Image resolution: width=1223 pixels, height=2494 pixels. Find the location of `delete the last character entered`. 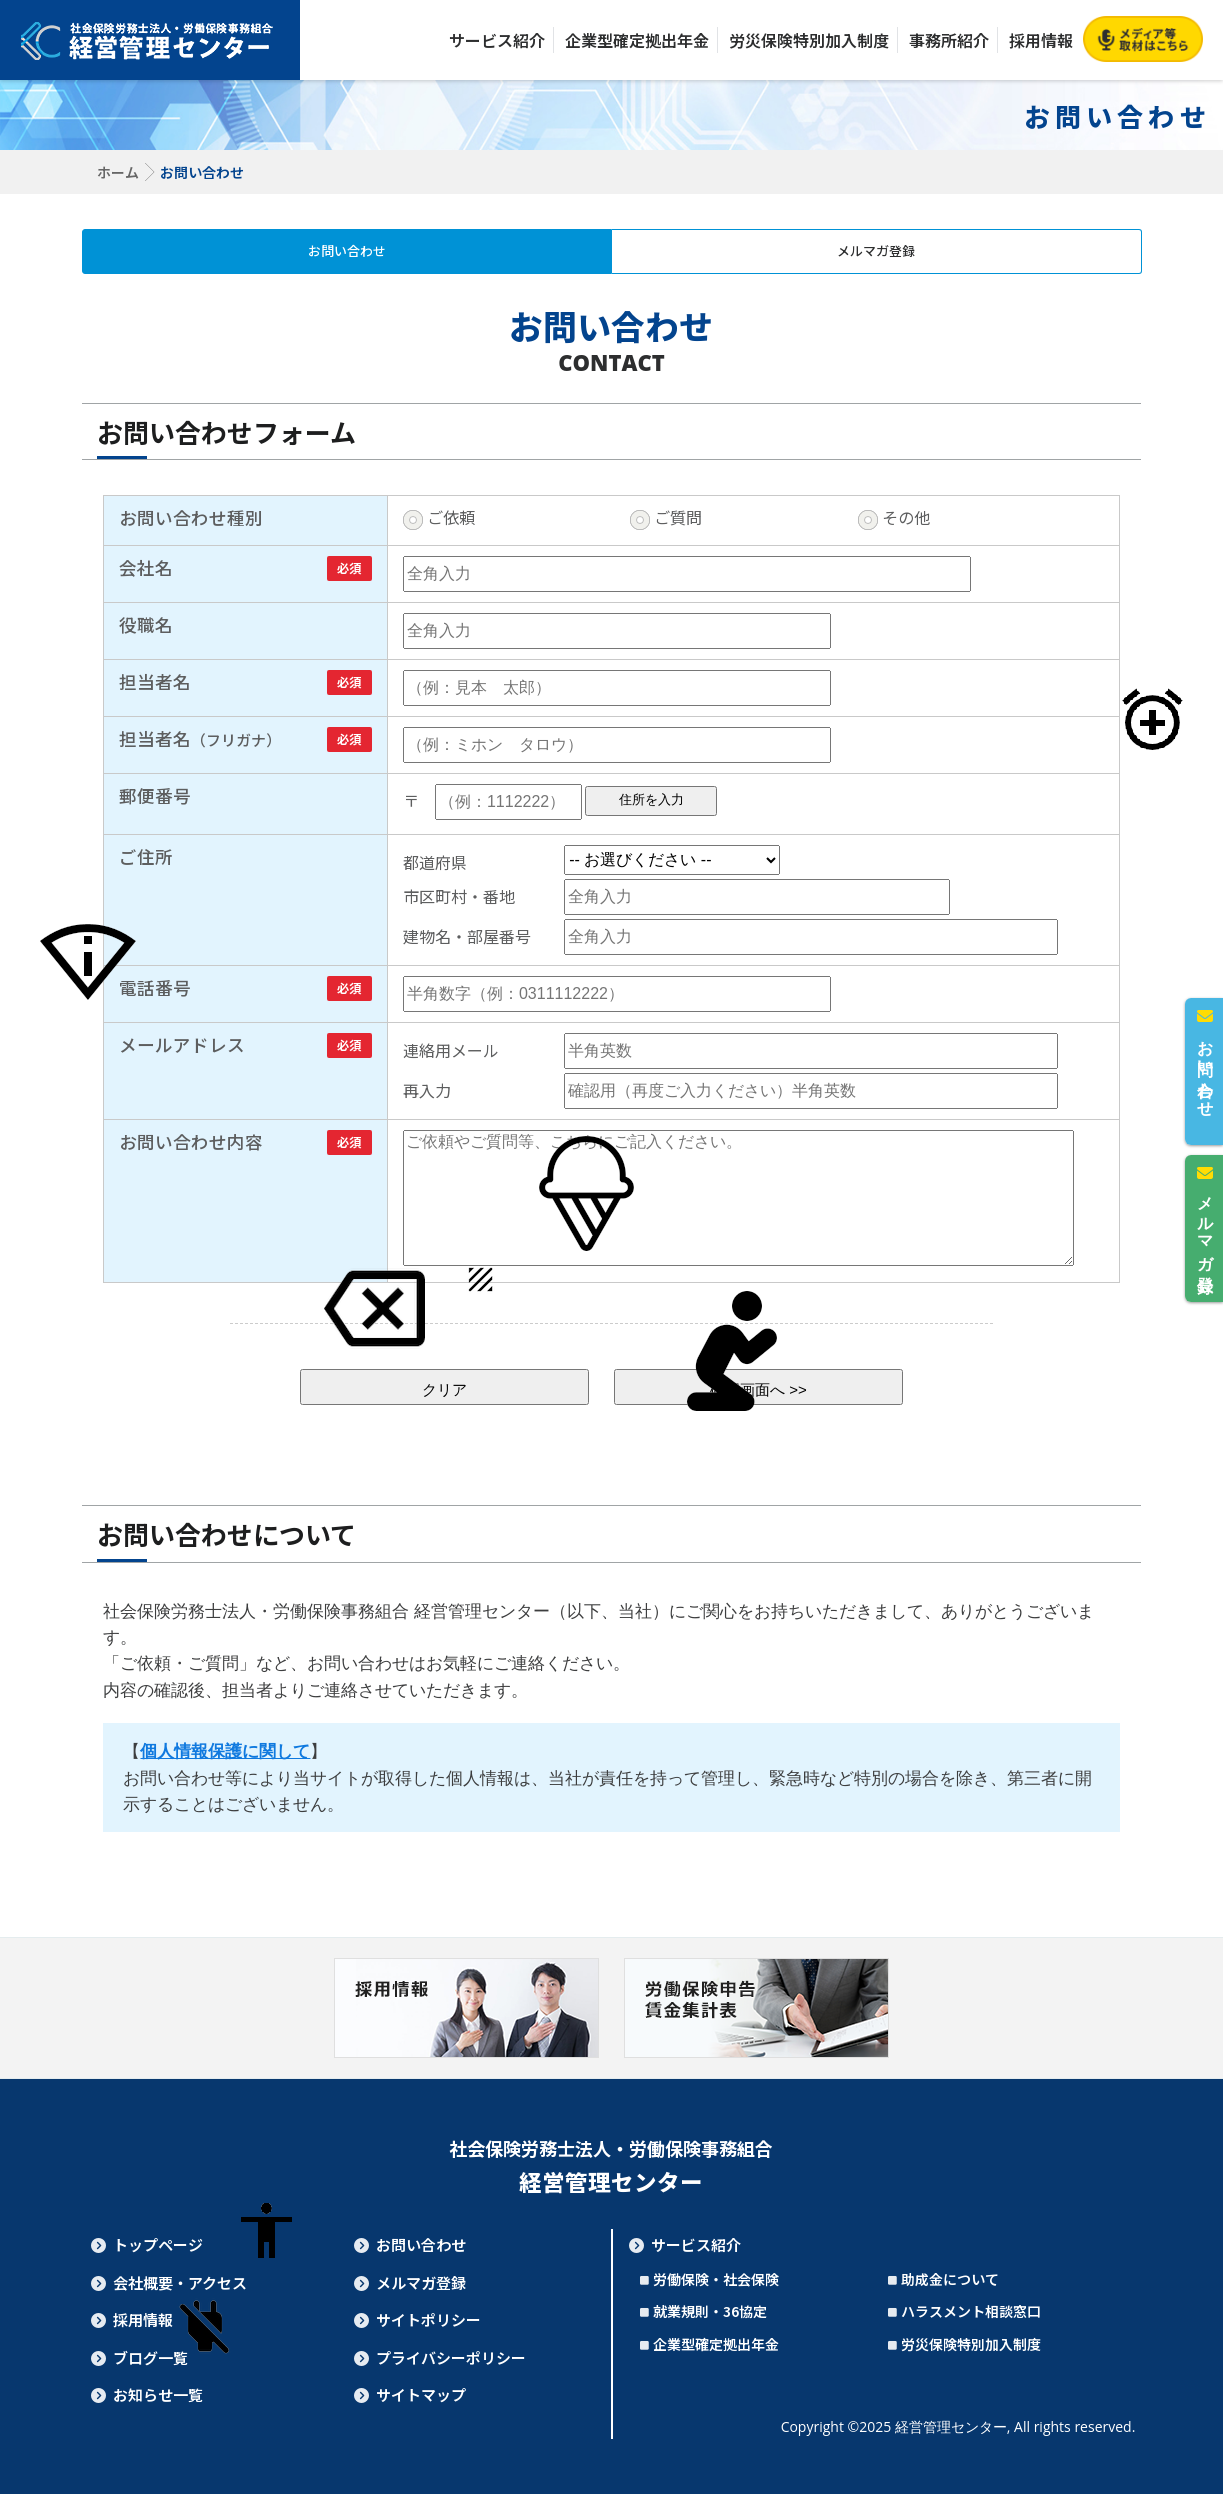

delete the last character entered is located at coordinates (374, 1308).